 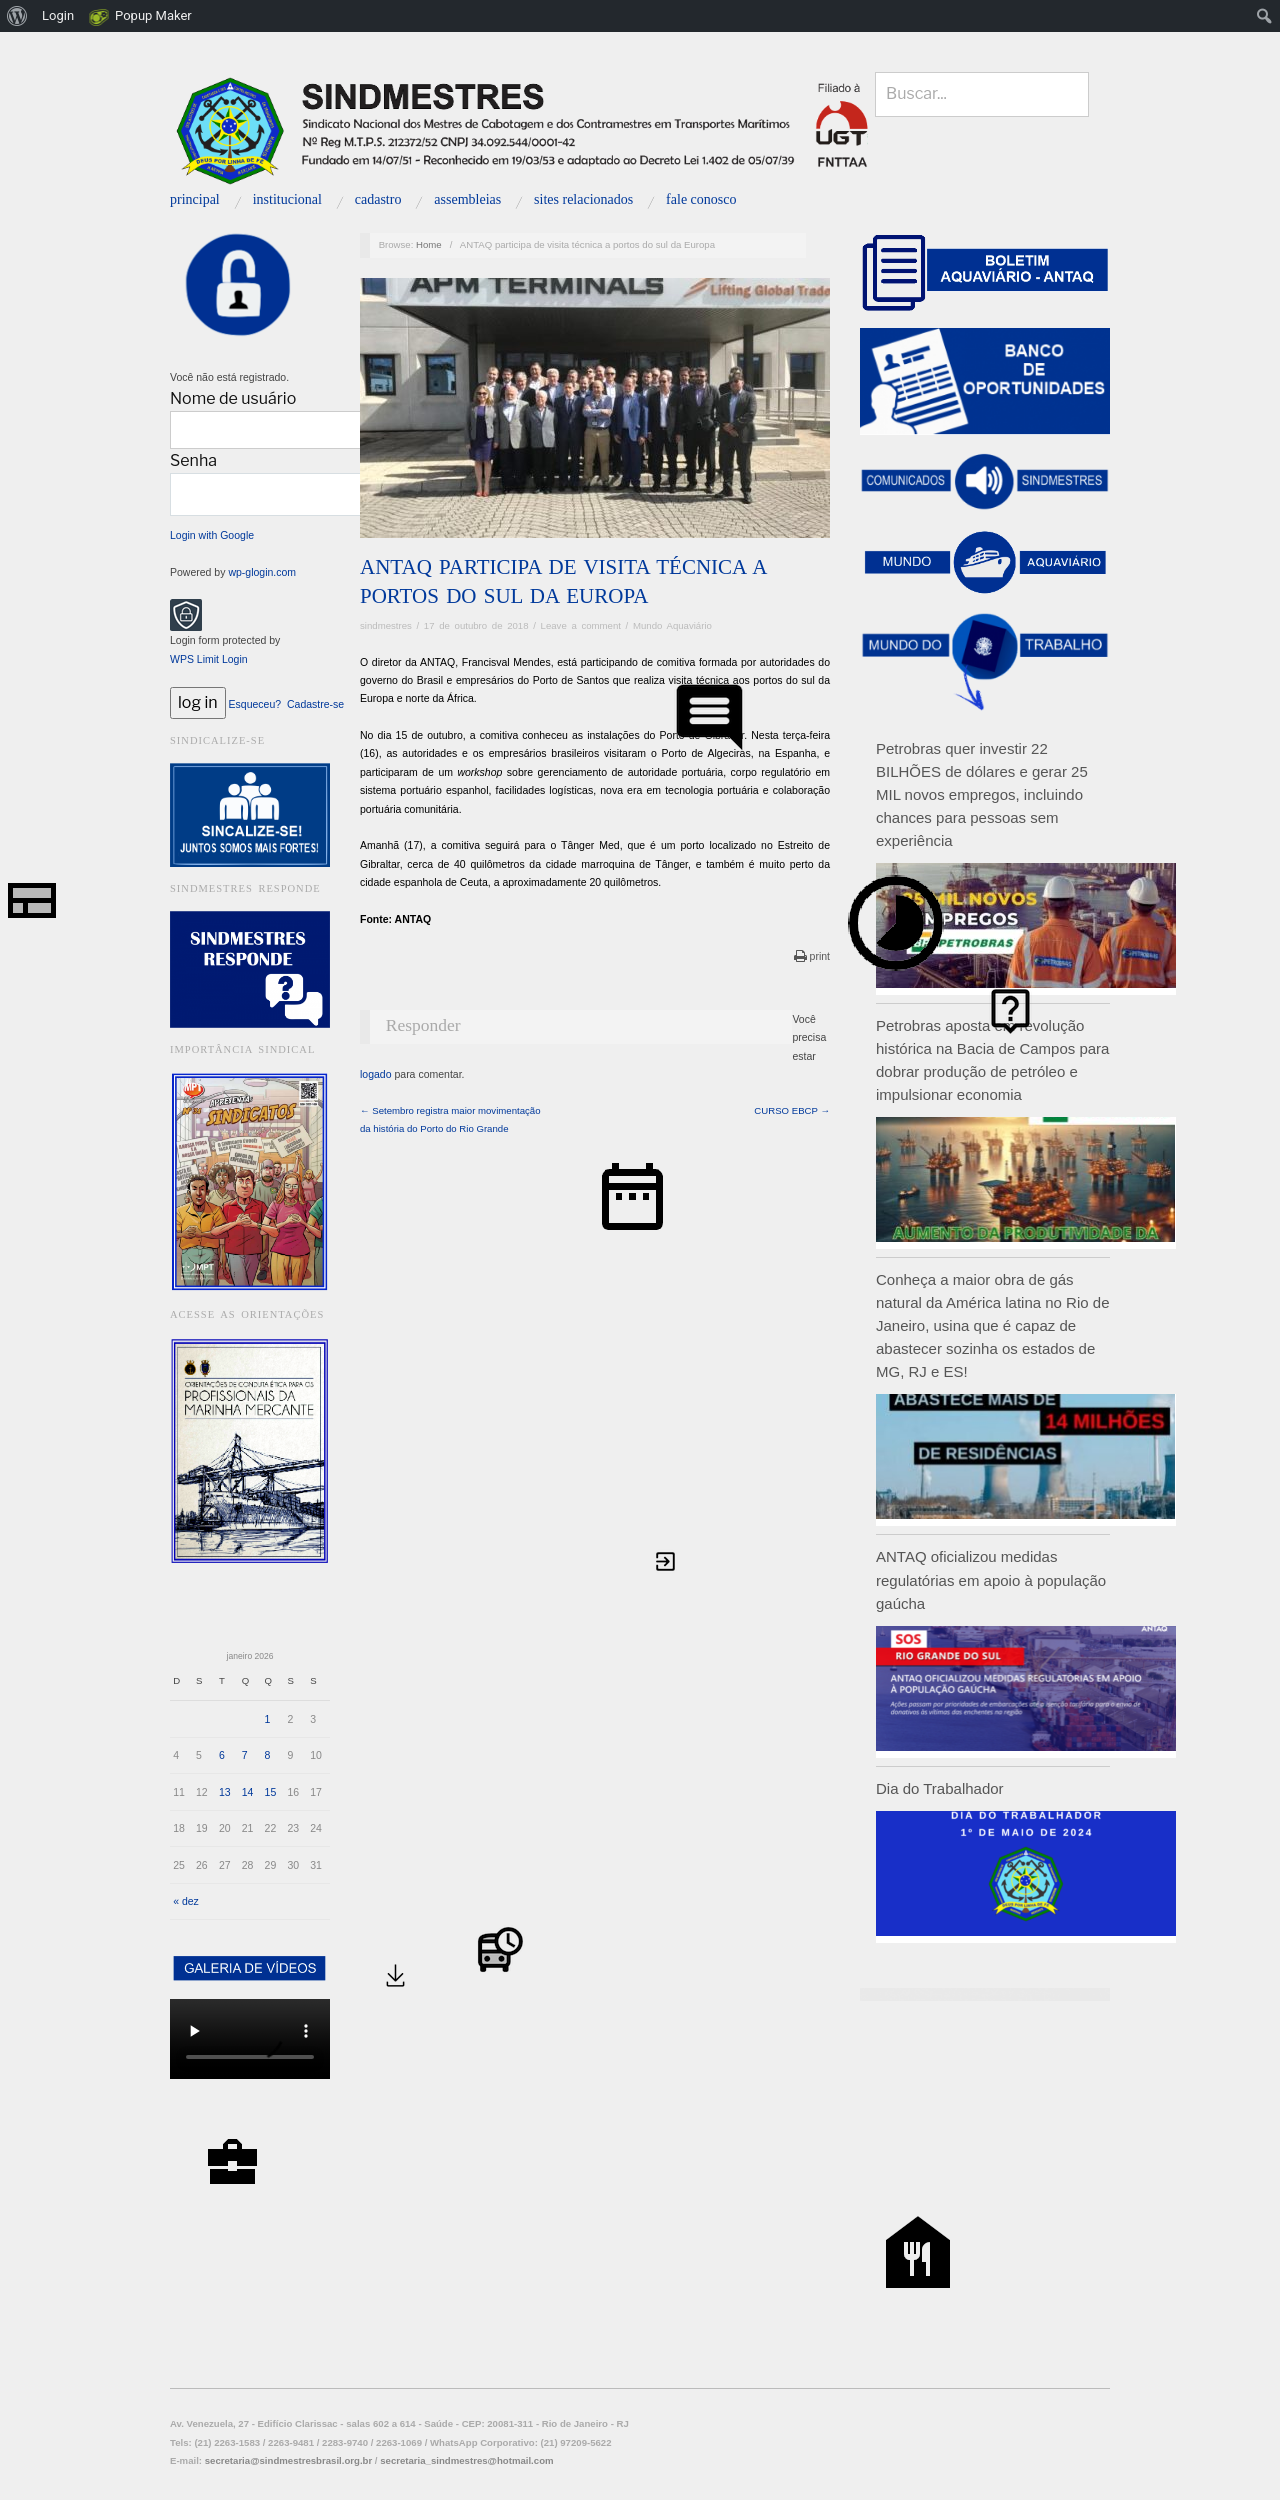 I want to click on log out of your account, so click(x=665, y=1561).